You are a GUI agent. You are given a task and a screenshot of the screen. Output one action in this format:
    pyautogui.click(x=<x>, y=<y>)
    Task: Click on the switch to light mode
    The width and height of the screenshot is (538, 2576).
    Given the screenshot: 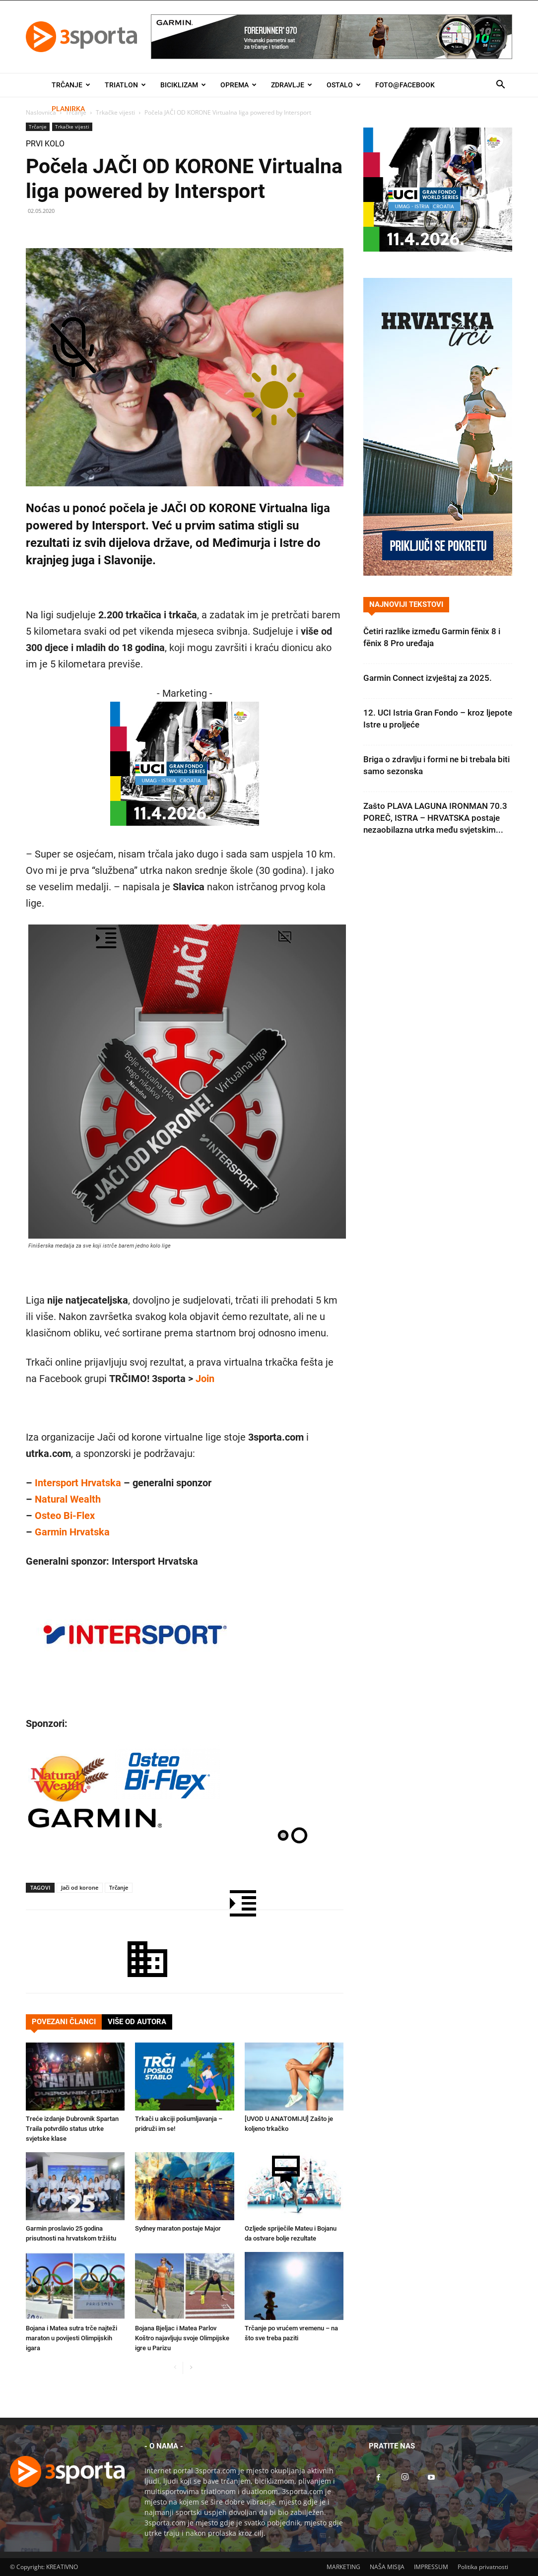 What is the action you would take?
    pyautogui.click(x=274, y=395)
    